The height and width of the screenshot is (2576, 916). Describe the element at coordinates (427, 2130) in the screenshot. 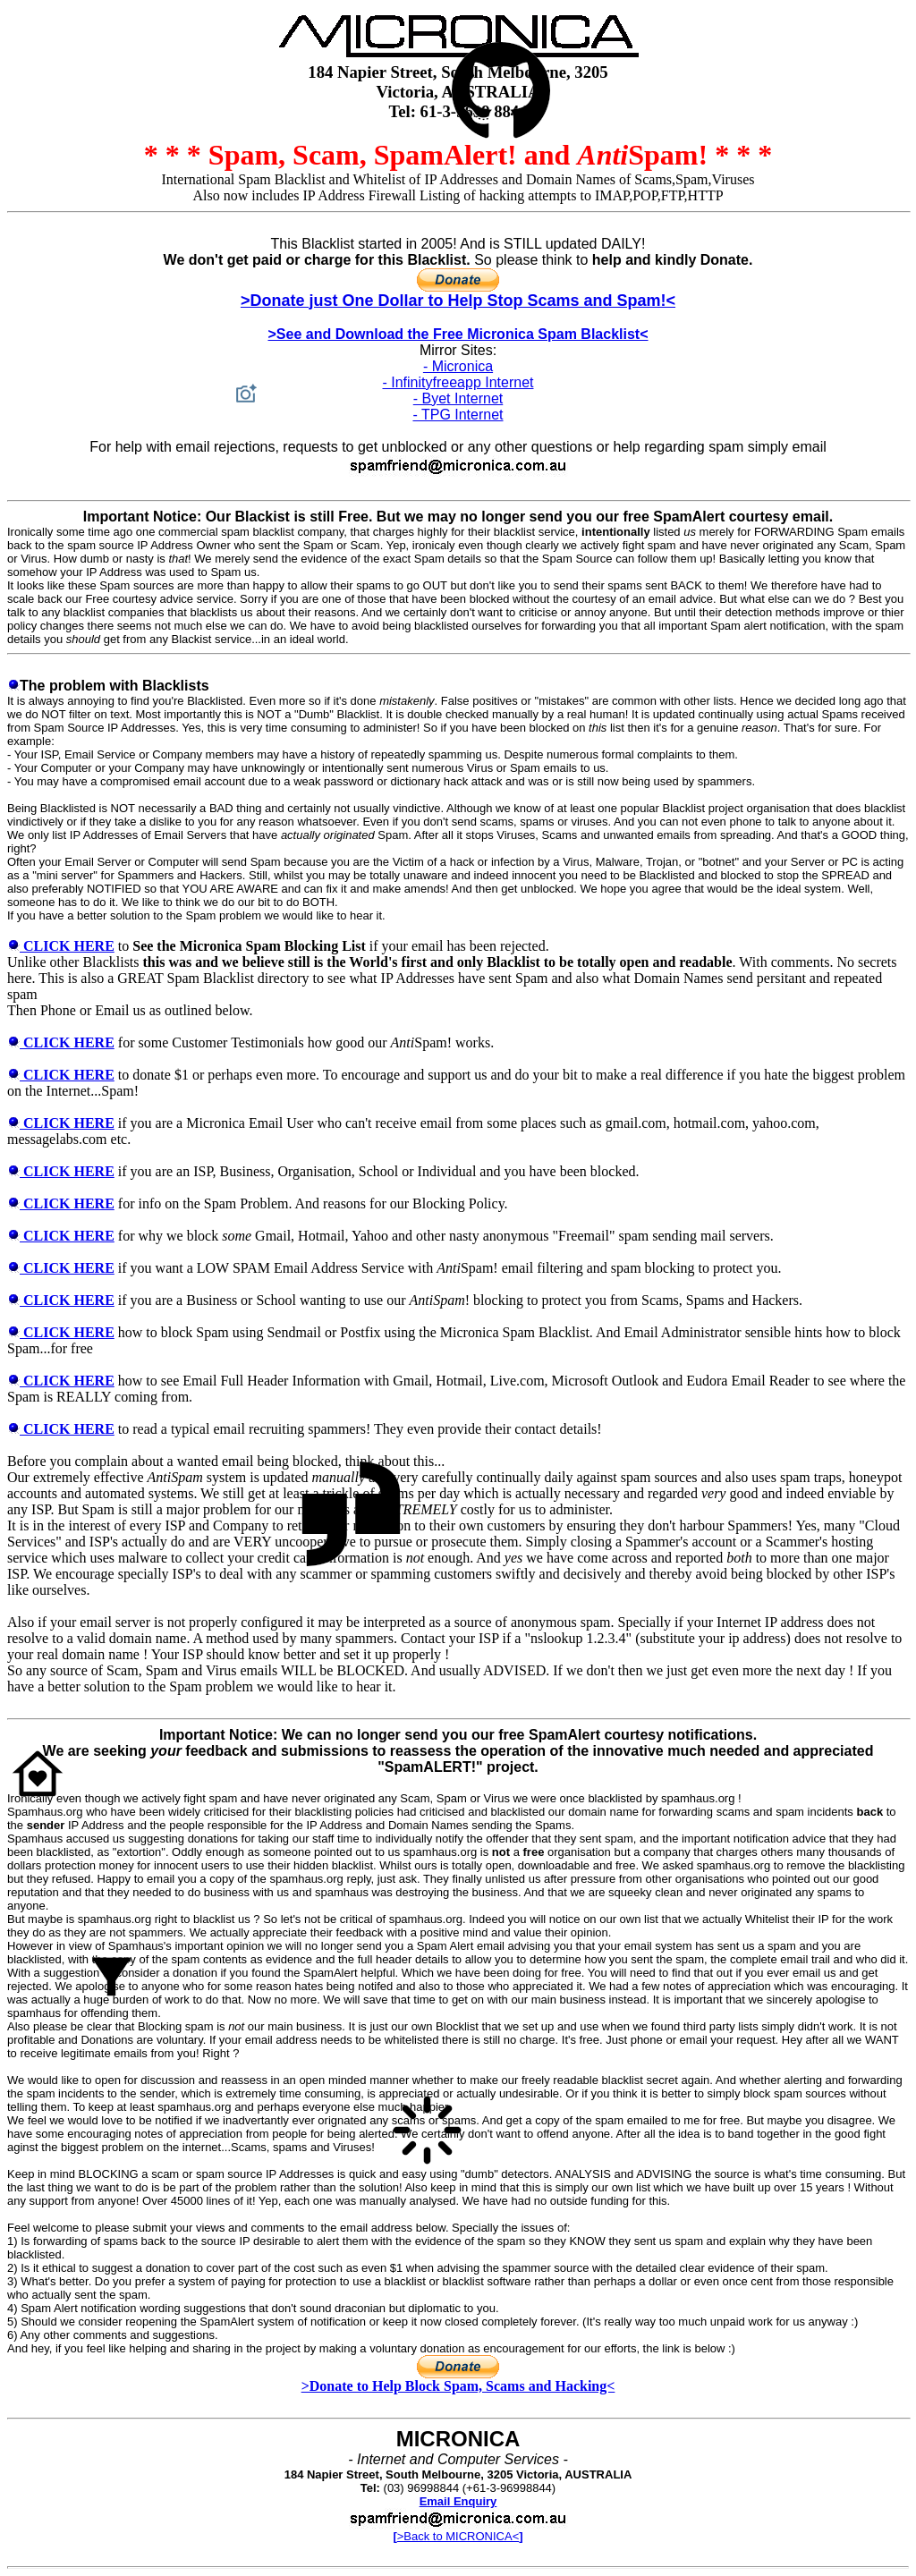

I see `indicates content is loading` at that location.